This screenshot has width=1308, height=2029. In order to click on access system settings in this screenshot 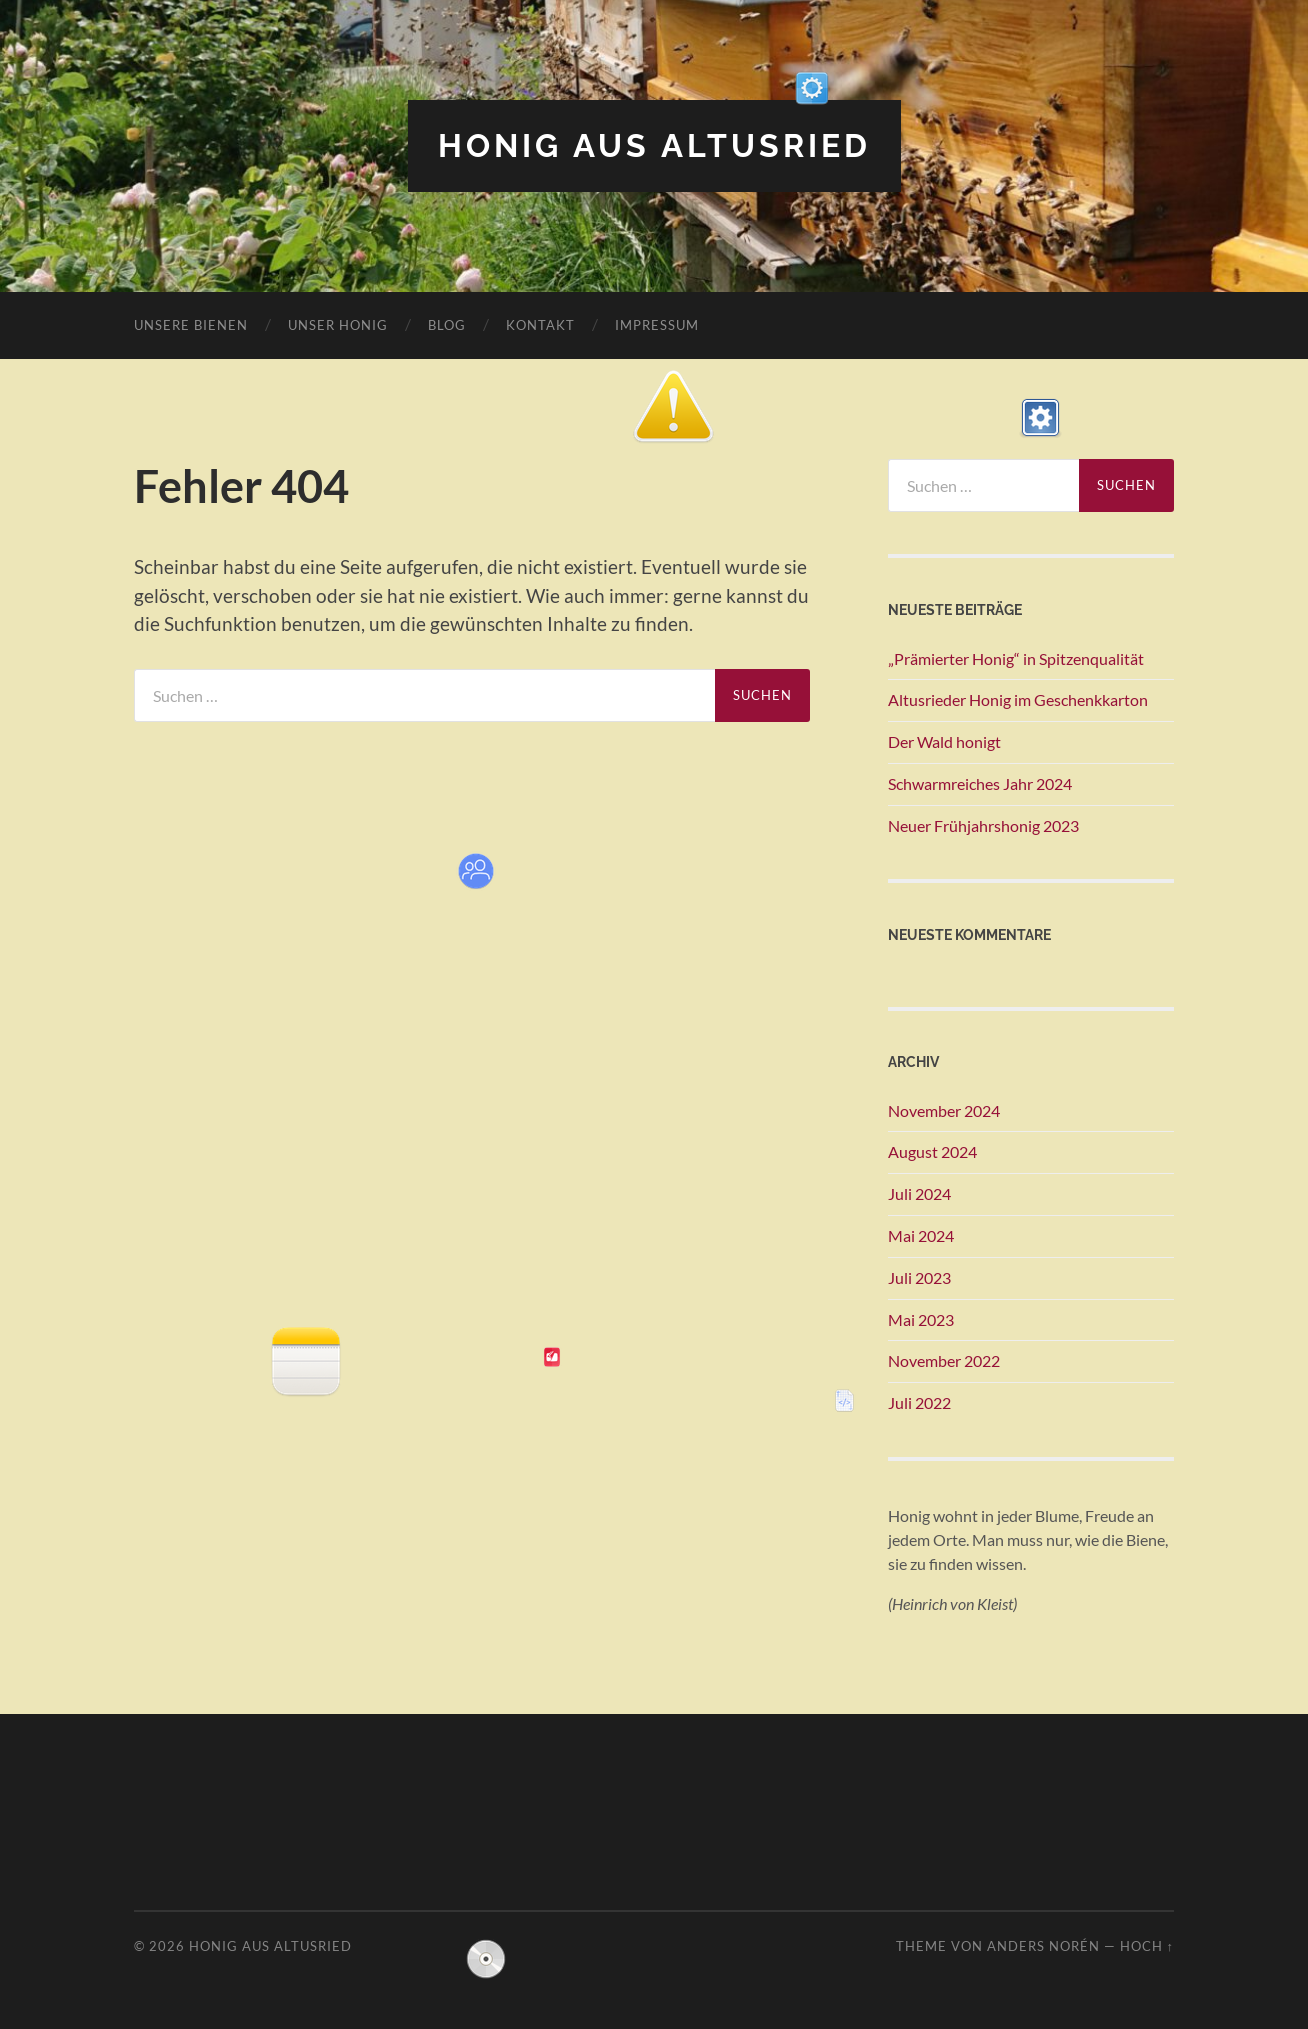, I will do `click(1040, 419)`.